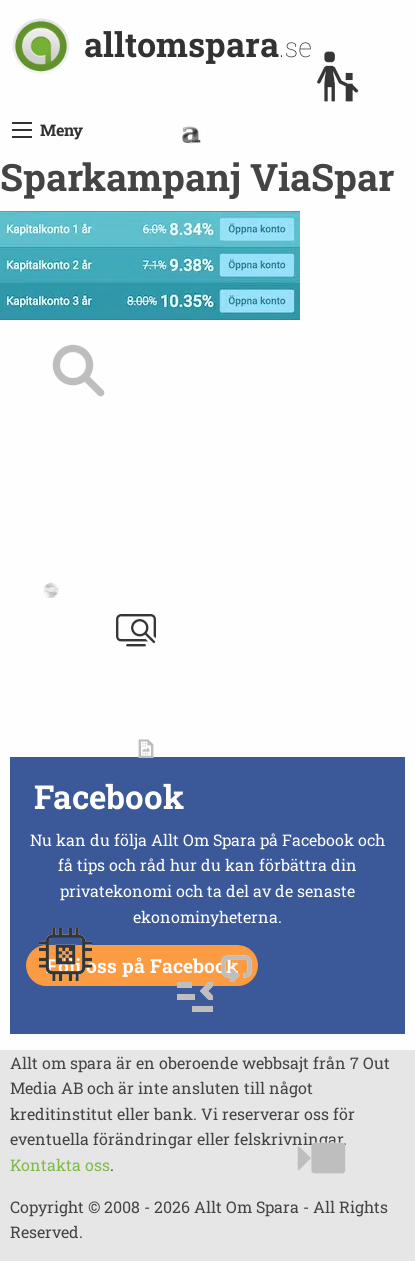 The height and width of the screenshot is (1261, 415). What do you see at coordinates (236, 966) in the screenshot?
I see `enable playlist repeat mode` at bounding box center [236, 966].